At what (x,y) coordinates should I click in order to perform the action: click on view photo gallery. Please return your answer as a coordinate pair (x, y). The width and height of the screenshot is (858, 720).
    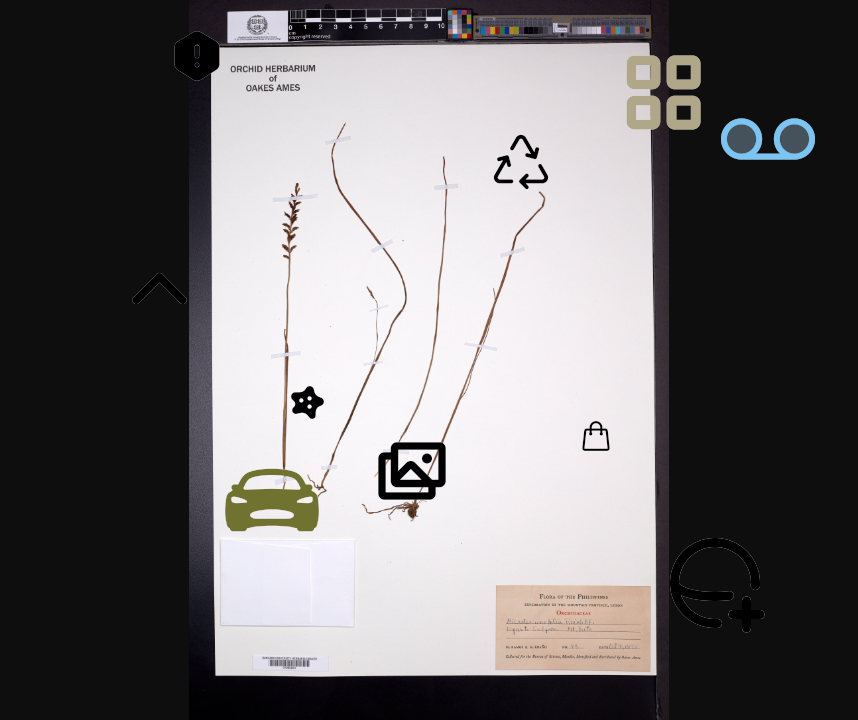
    Looking at the image, I should click on (412, 471).